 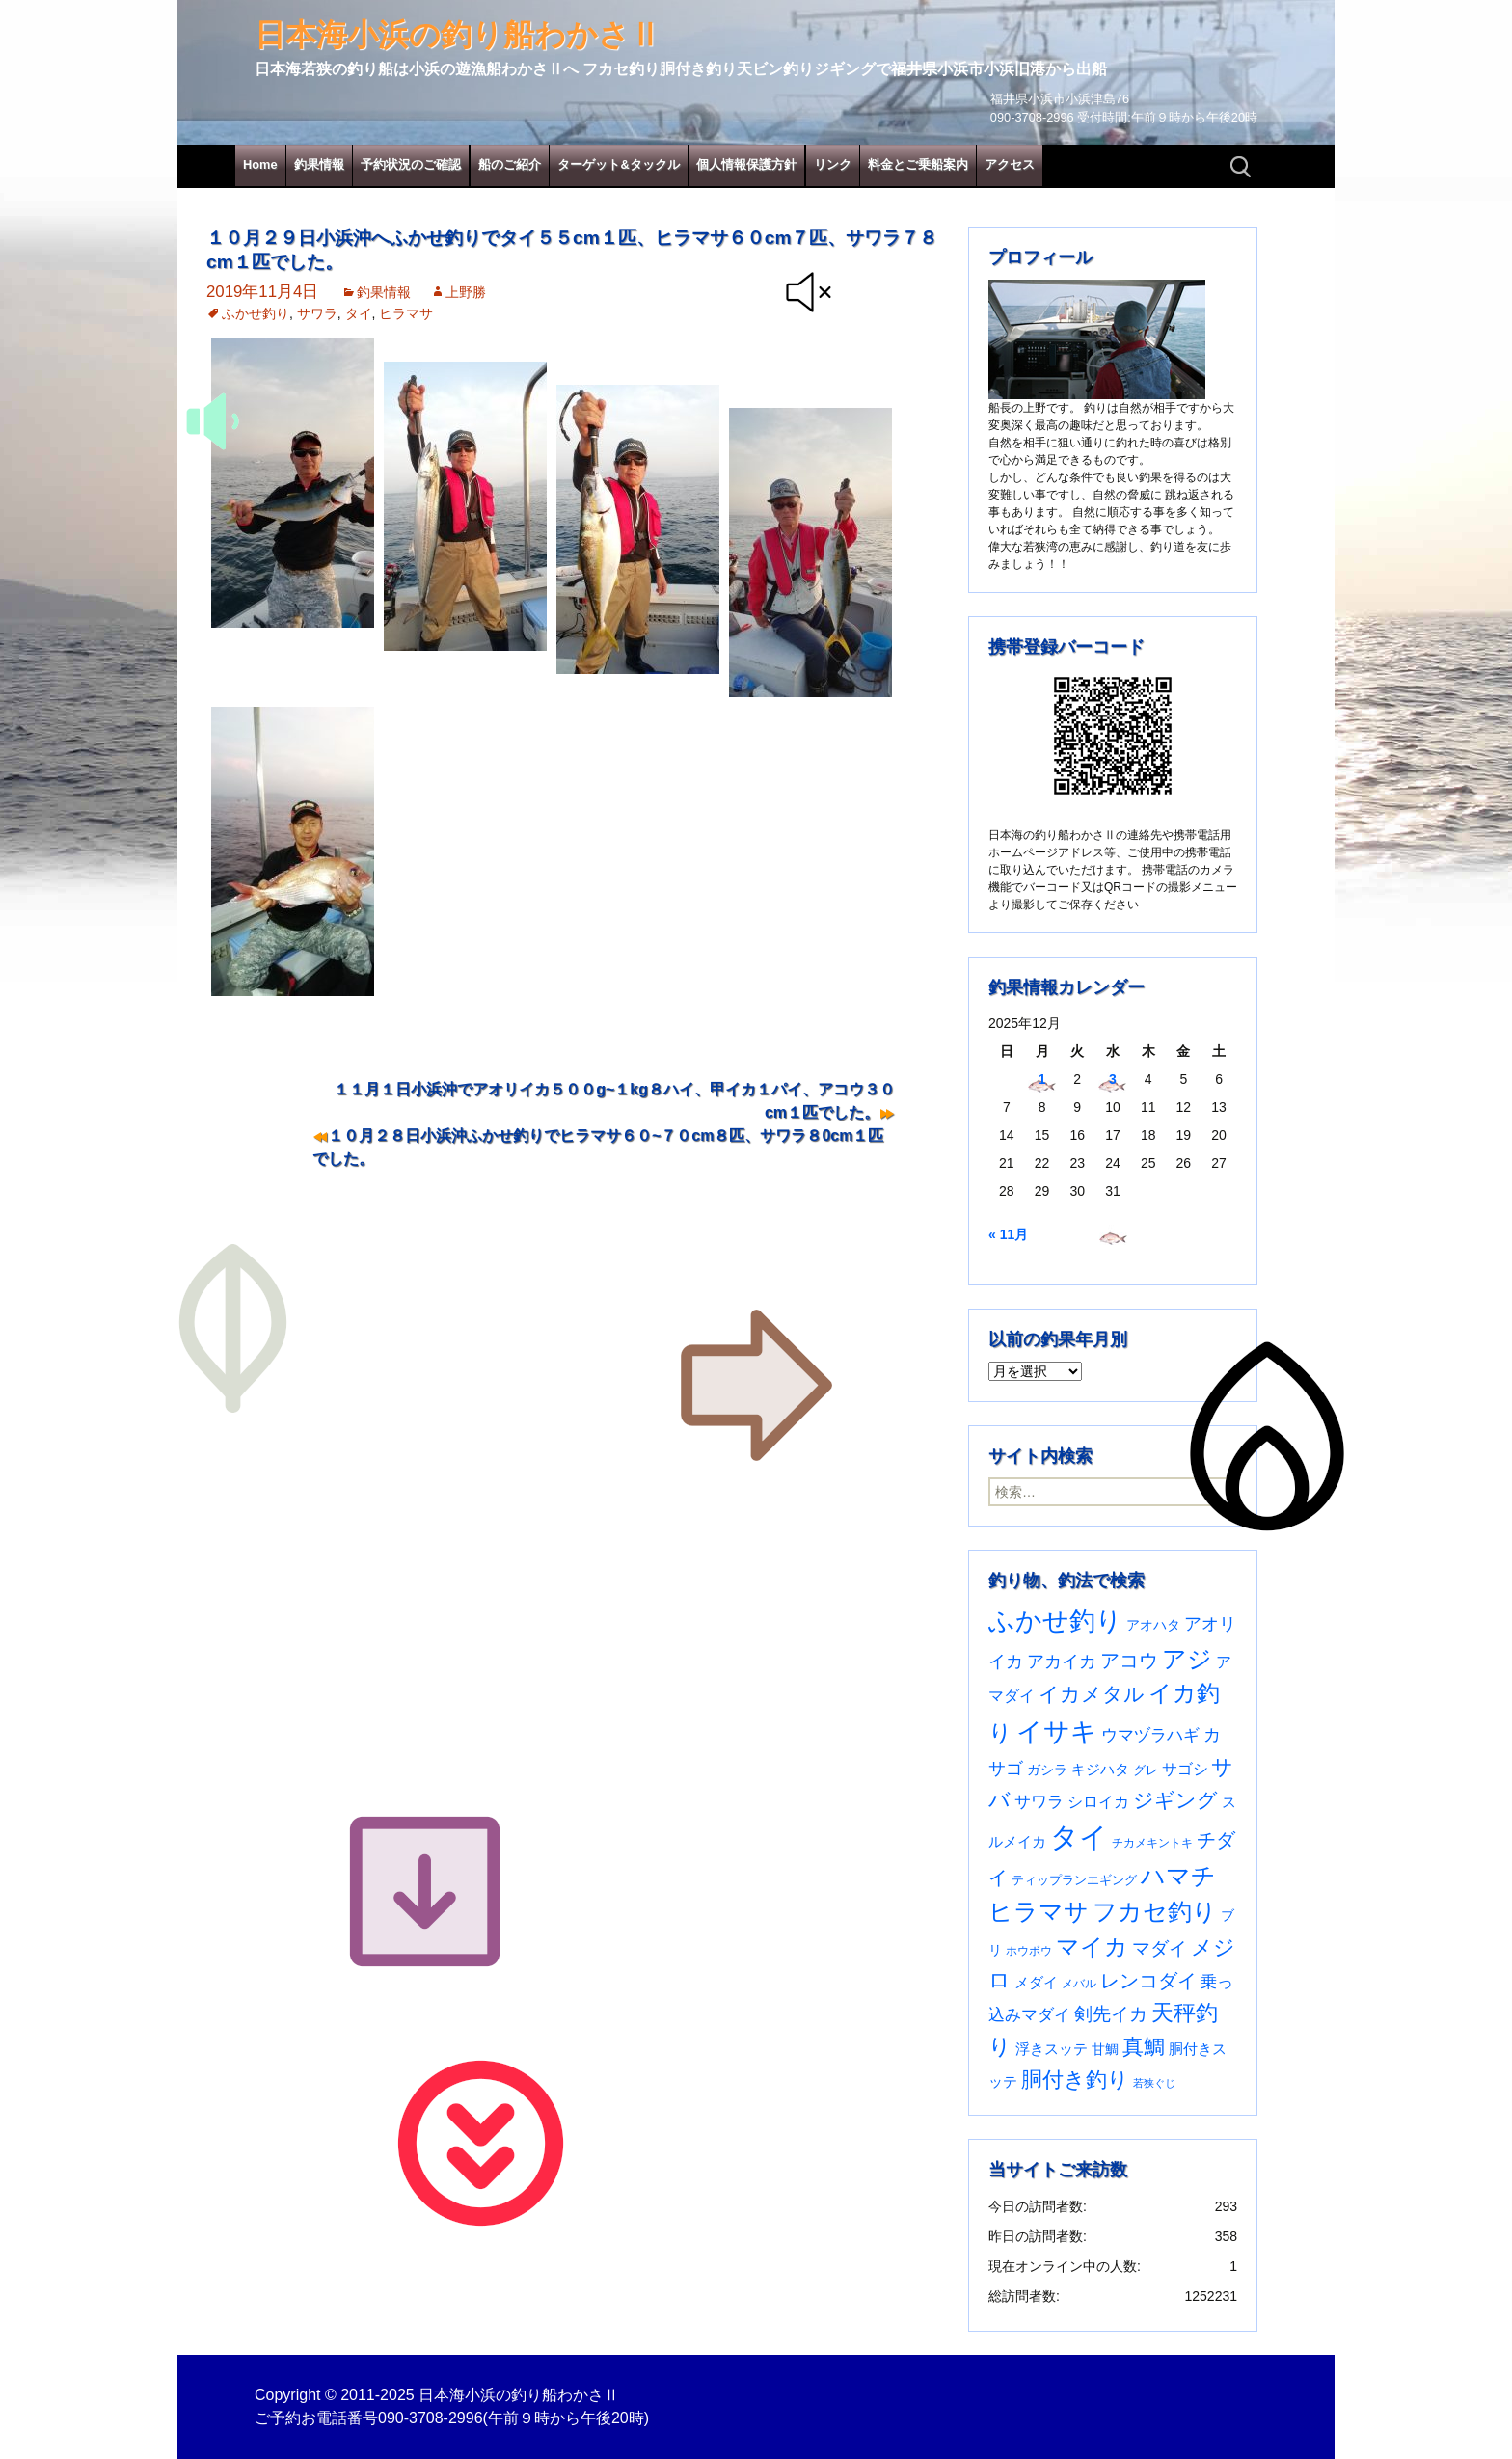 I want to click on MongoDB database service logo, so click(x=232, y=1328).